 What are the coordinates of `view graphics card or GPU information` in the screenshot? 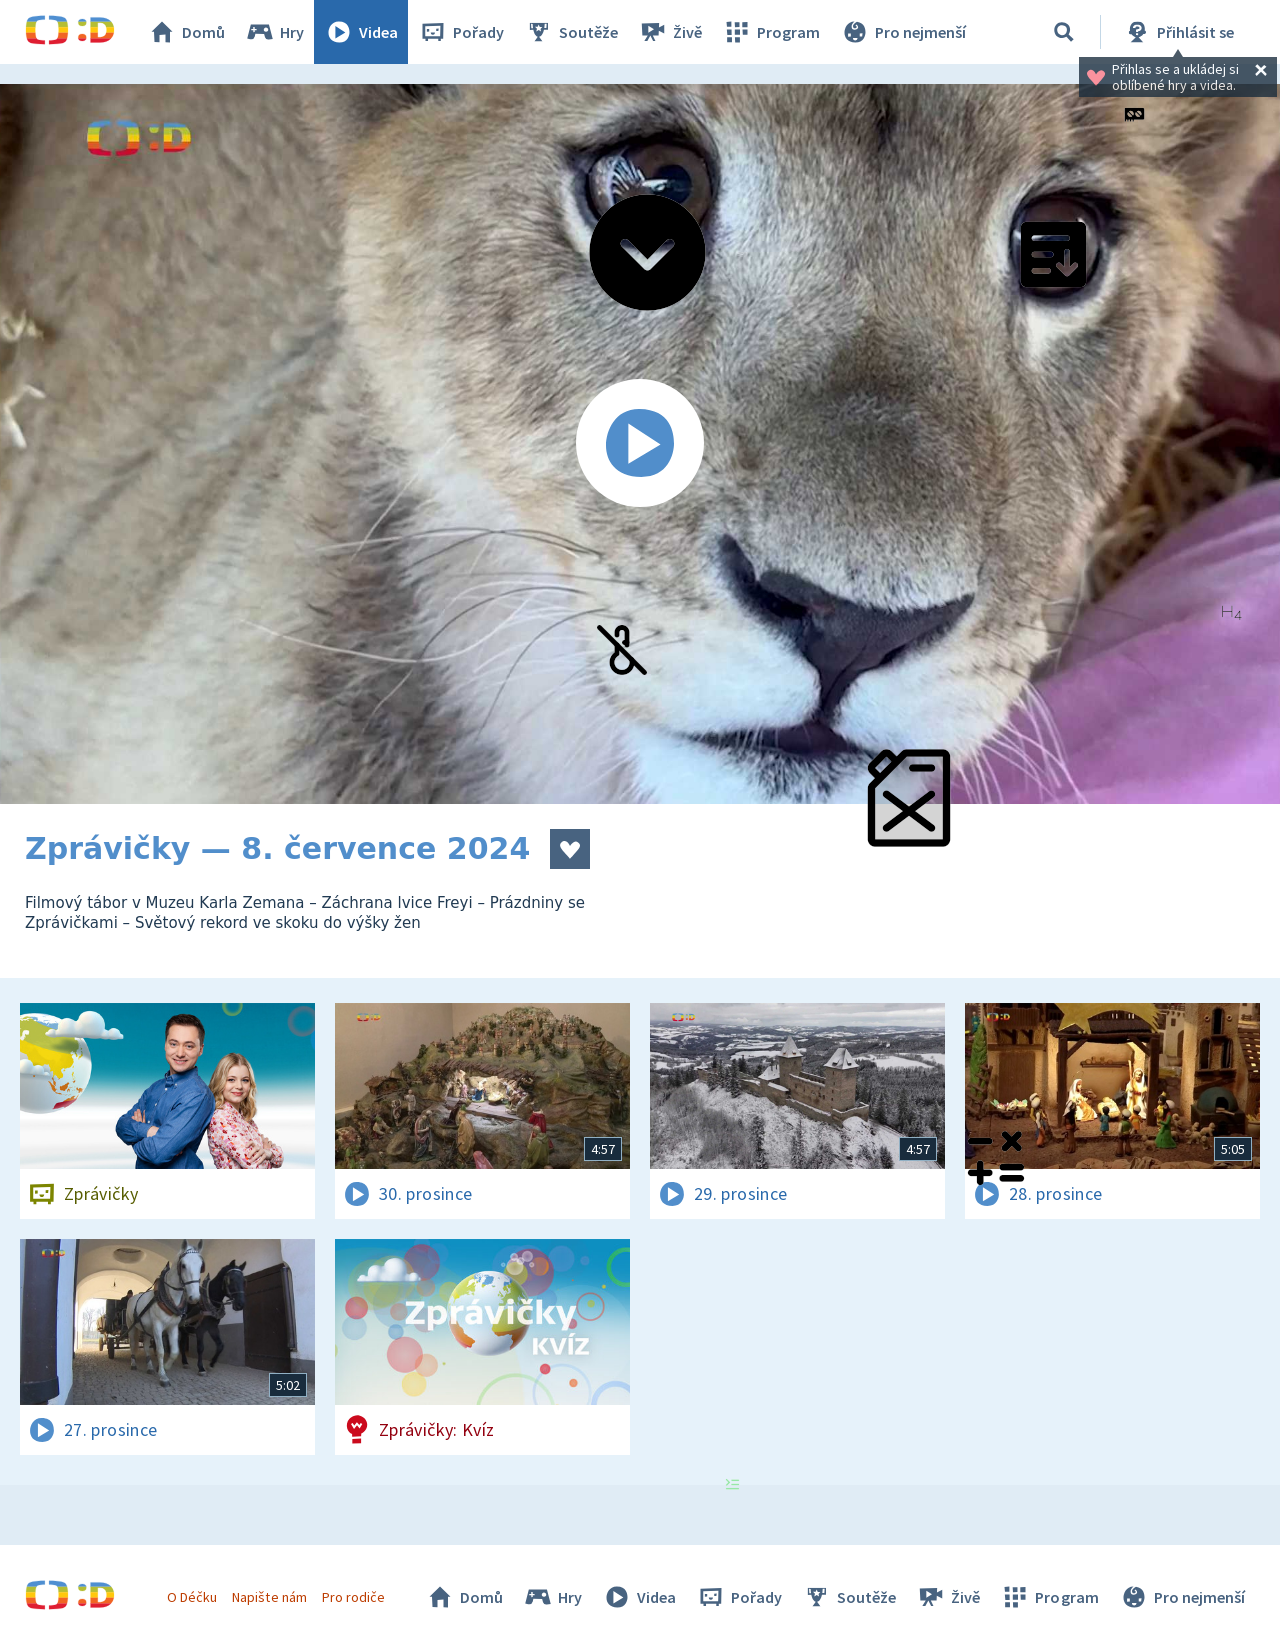 It's located at (1134, 114).